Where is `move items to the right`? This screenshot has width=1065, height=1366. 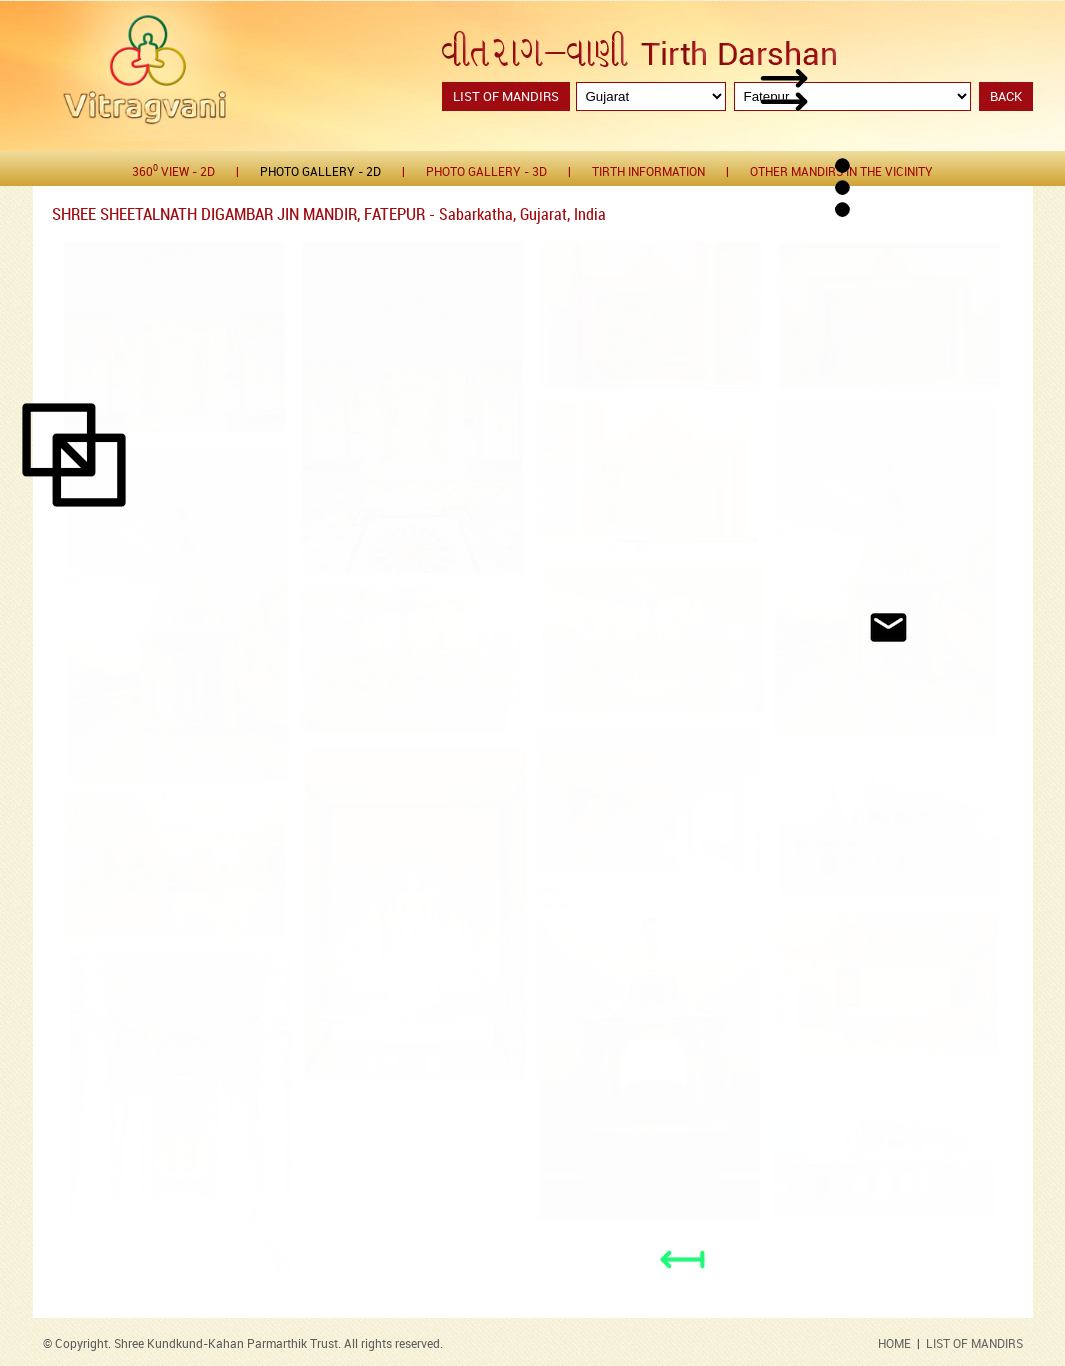
move items to the right is located at coordinates (784, 90).